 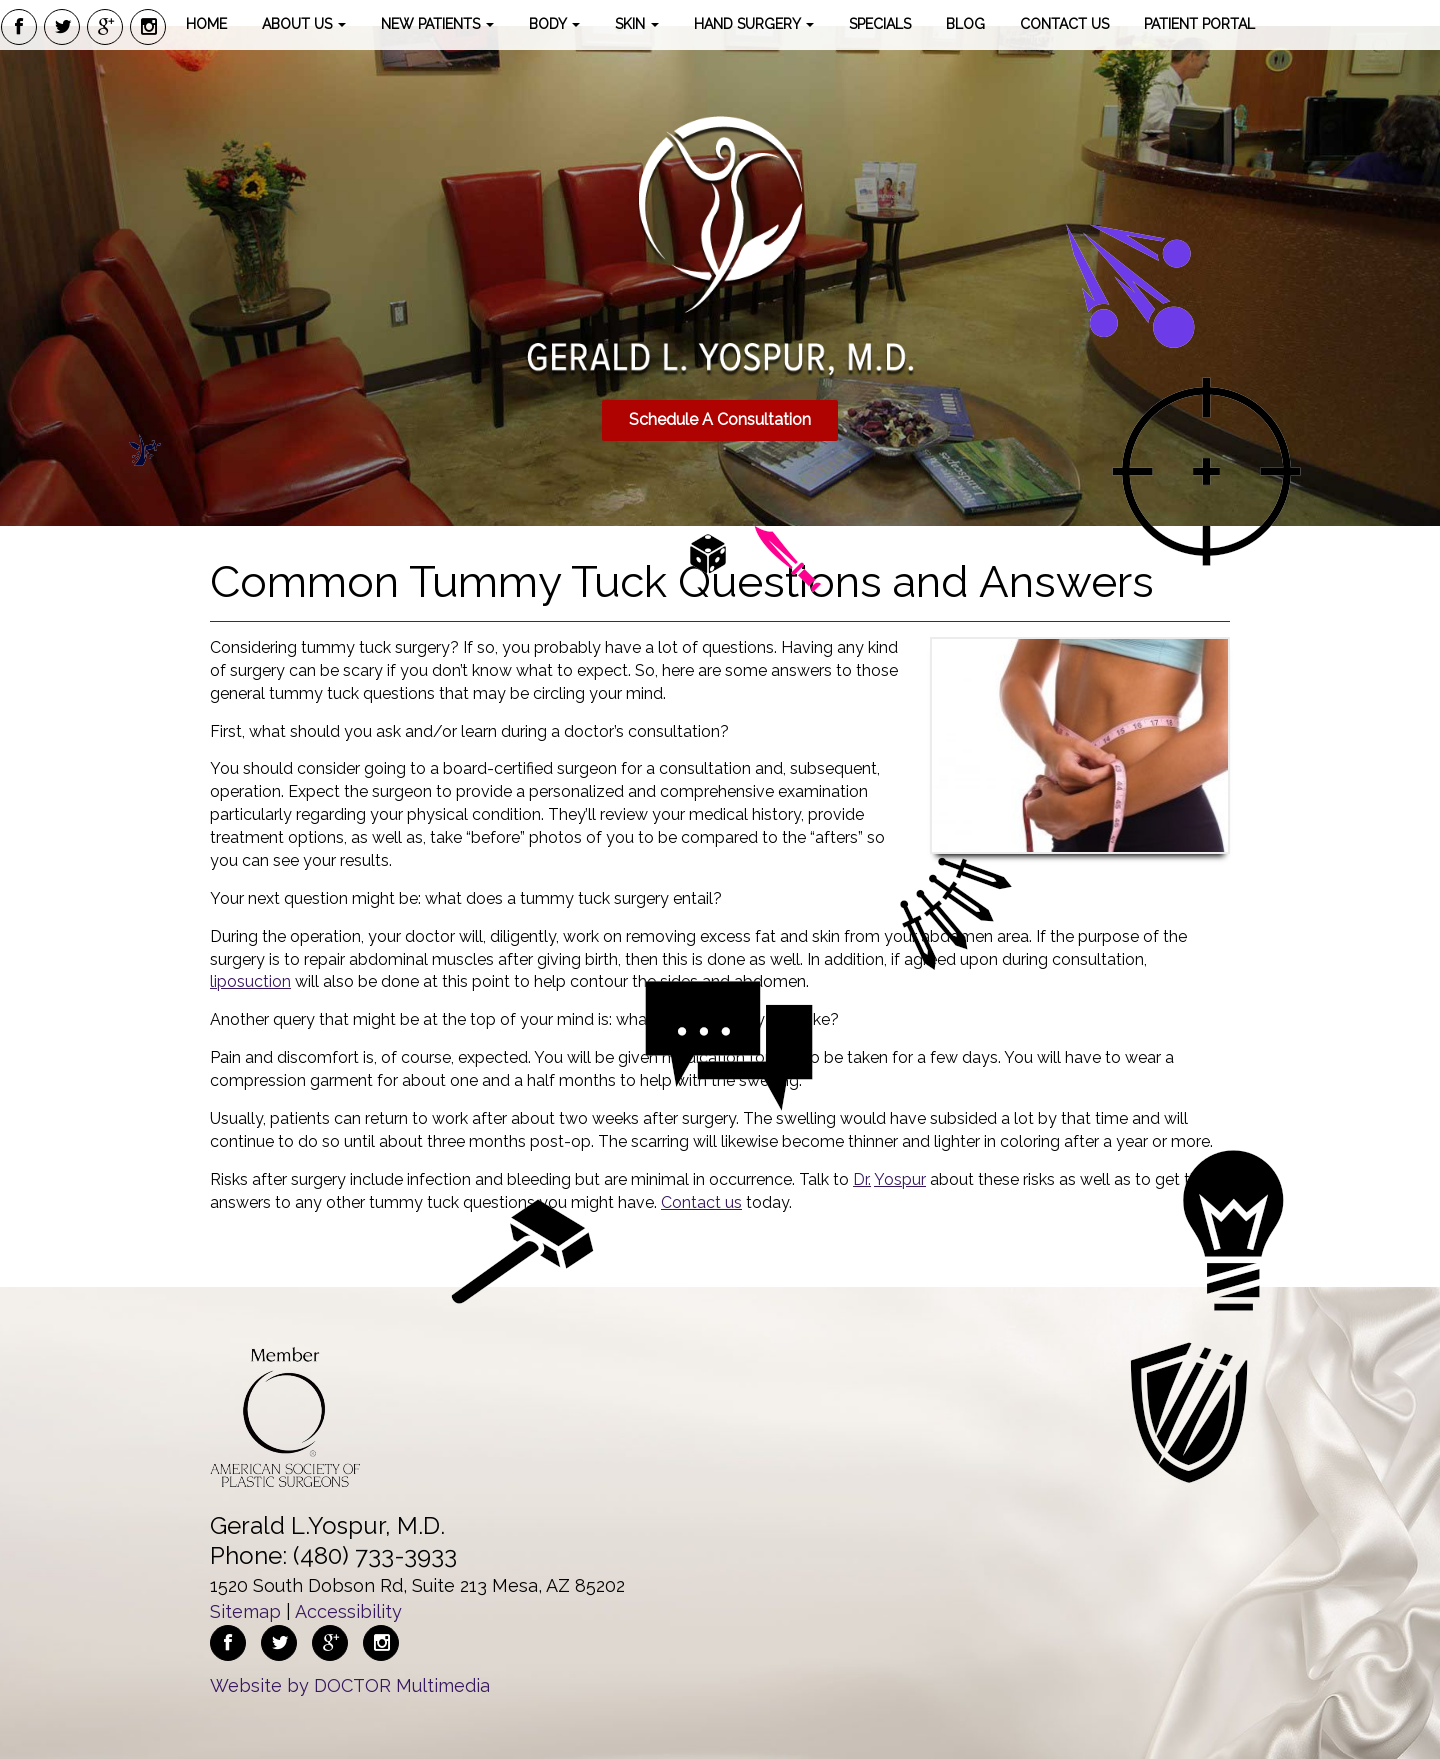 What do you see at coordinates (708, 554) in the screenshot?
I see `roll the dice or randomize` at bounding box center [708, 554].